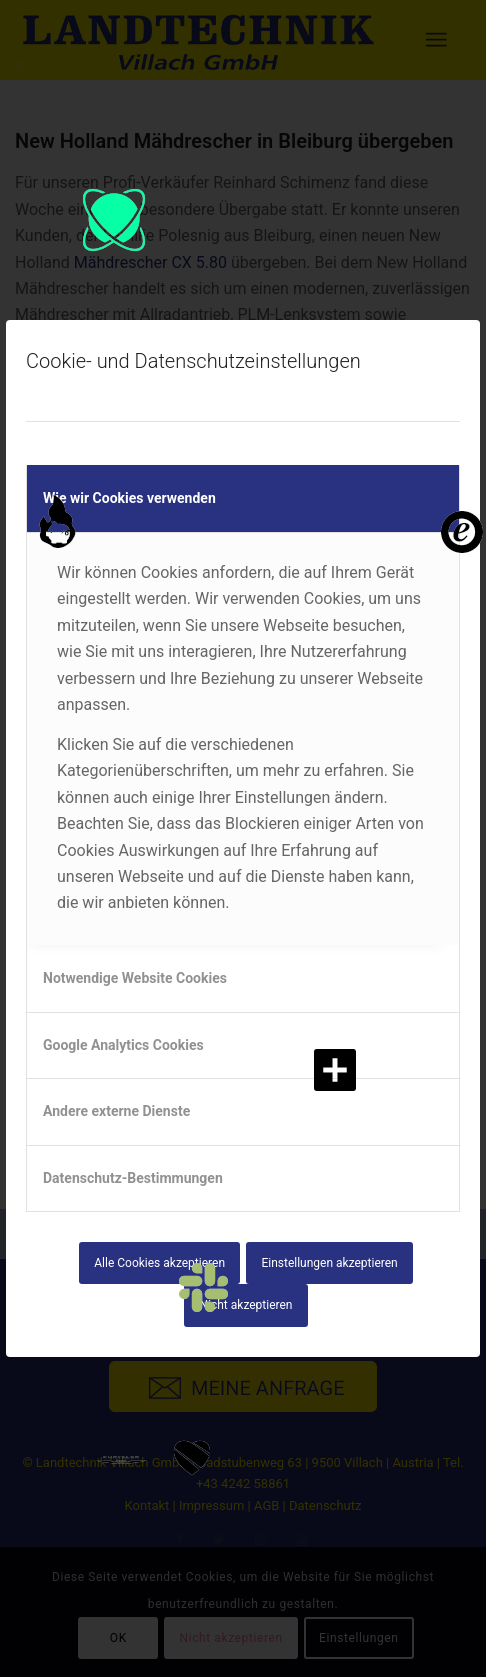 This screenshot has width=486, height=1677. I want to click on open the Southwest Airlines app, so click(192, 1458).